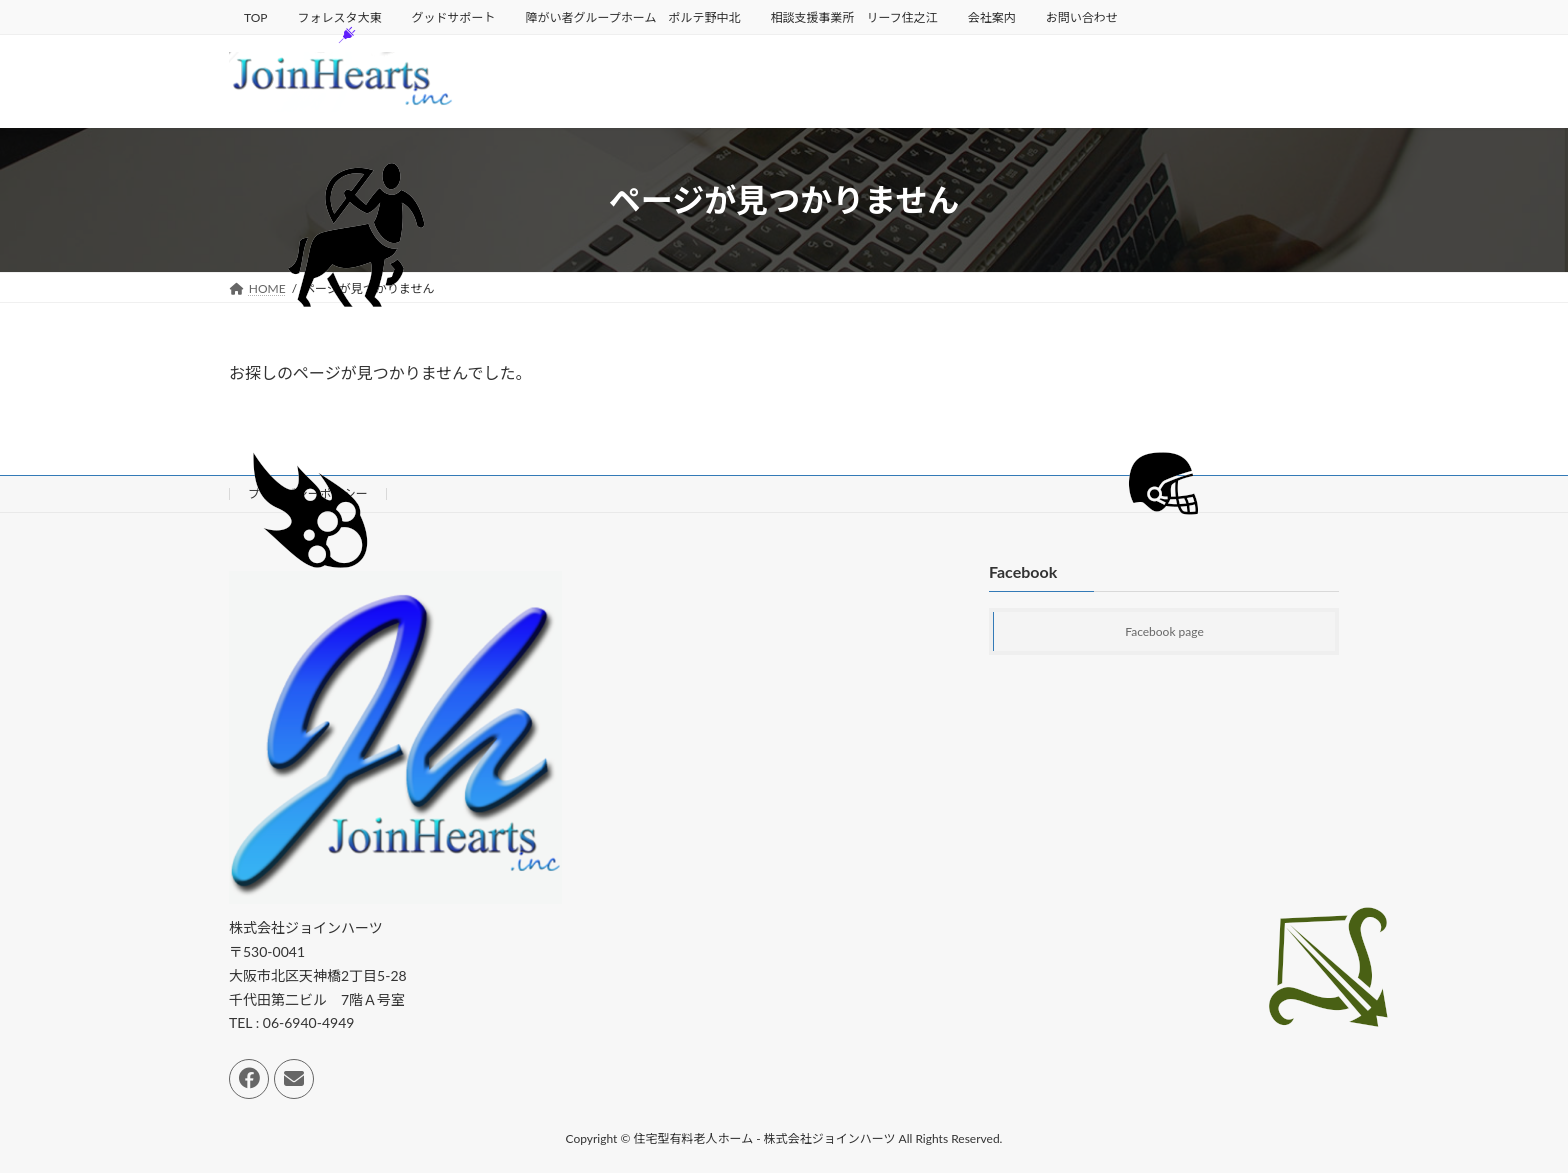 This screenshot has height=1173, width=1568. Describe the element at coordinates (356, 235) in the screenshot. I see `select centaur character or unit` at that location.